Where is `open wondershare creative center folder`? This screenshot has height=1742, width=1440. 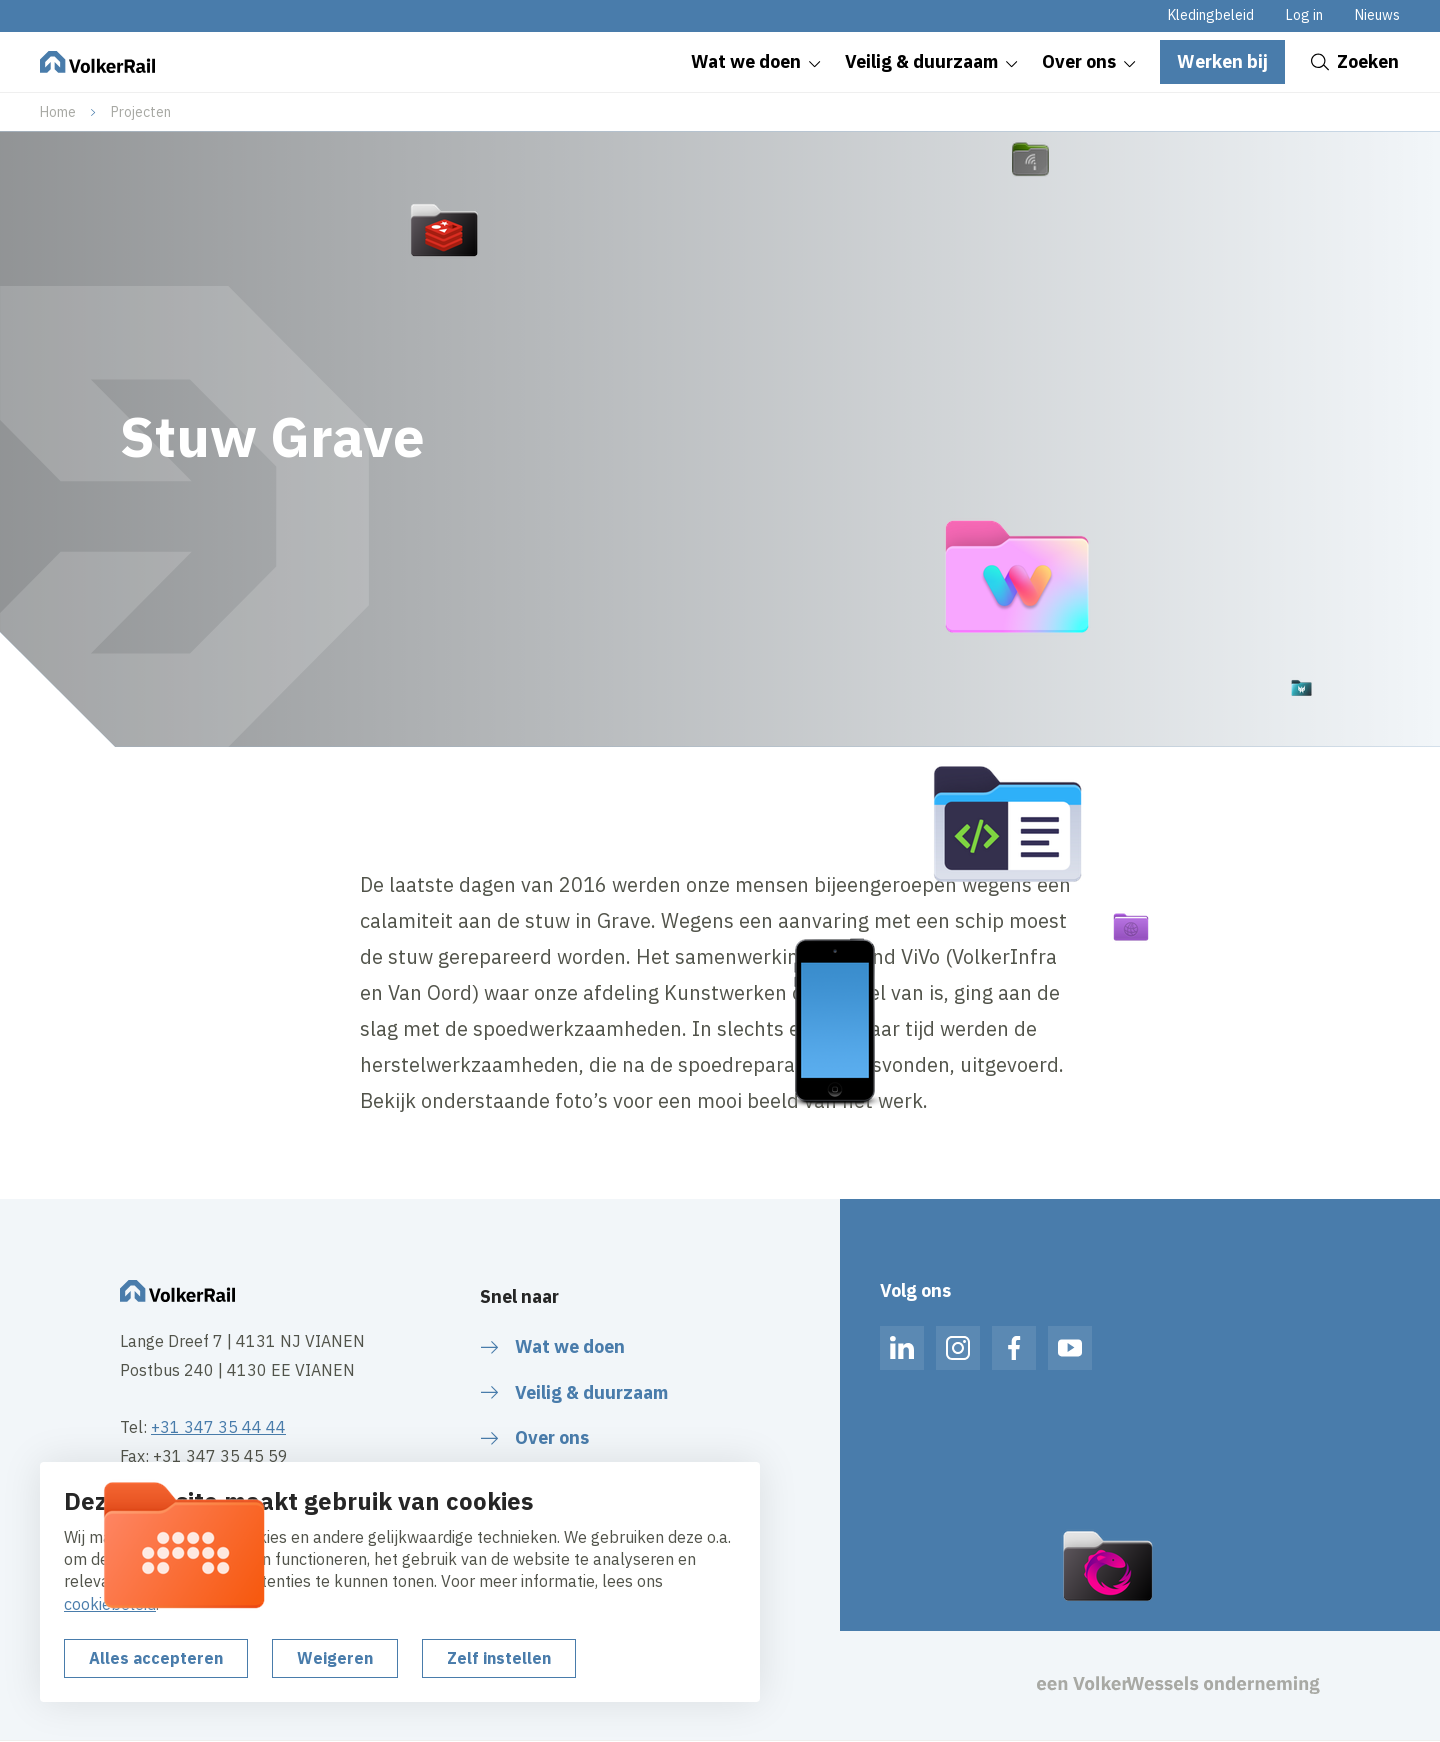
open wondershare creative center folder is located at coordinates (1016, 580).